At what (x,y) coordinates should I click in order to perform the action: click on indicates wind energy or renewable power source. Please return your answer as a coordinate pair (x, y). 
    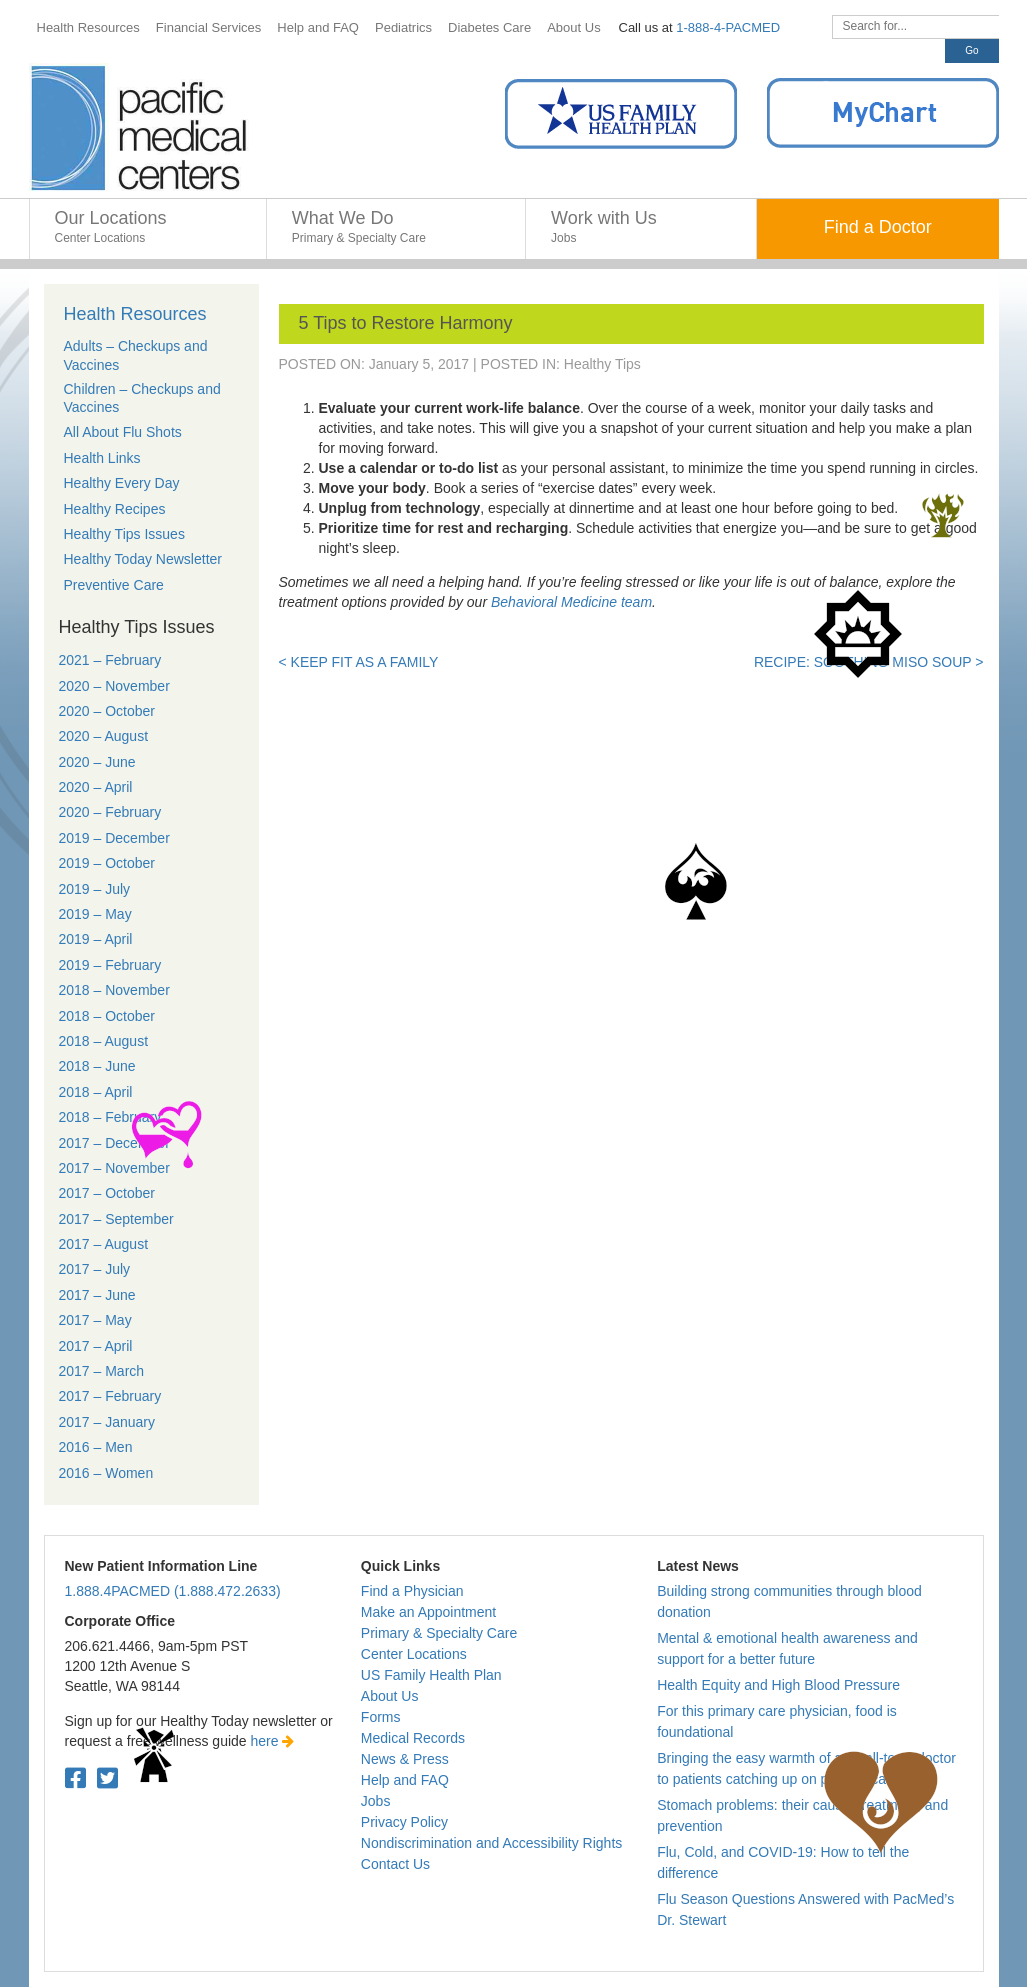
    Looking at the image, I should click on (154, 1755).